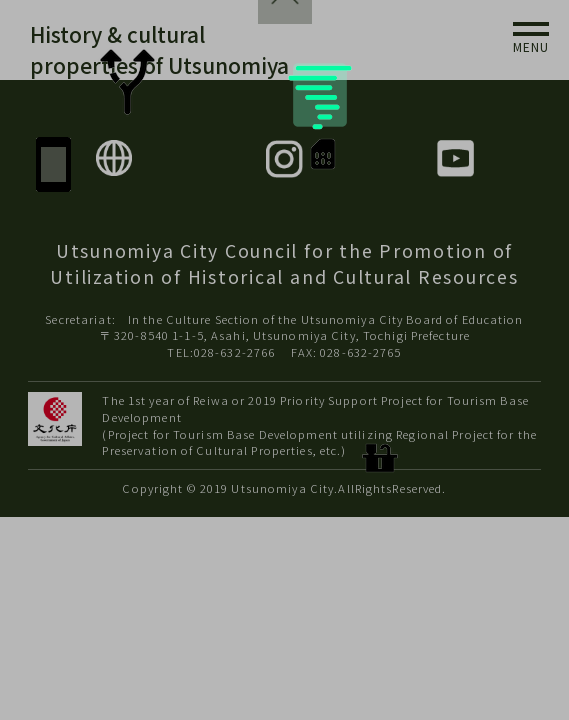 This screenshot has width=569, height=720. What do you see at coordinates (380, 458) in the screenshot?
I see `browse kitchen countertop options` at bounding box center [380, 458].